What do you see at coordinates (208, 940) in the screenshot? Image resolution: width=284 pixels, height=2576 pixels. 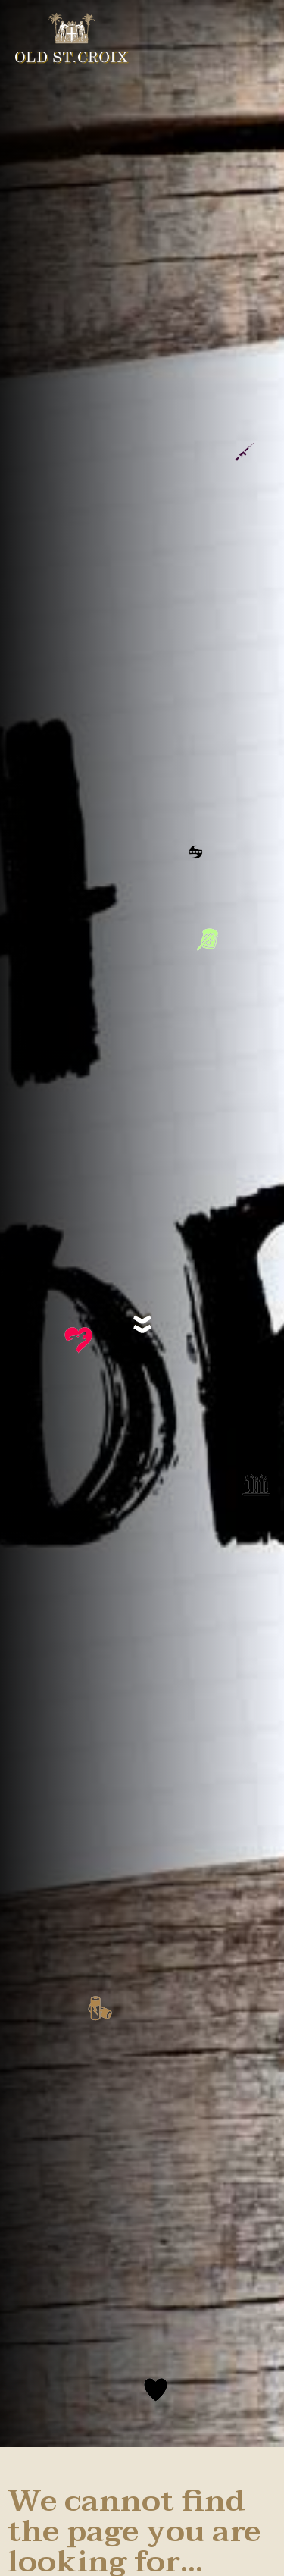 I see `breakfast or food-related game item` at bounding box center [208, 940].